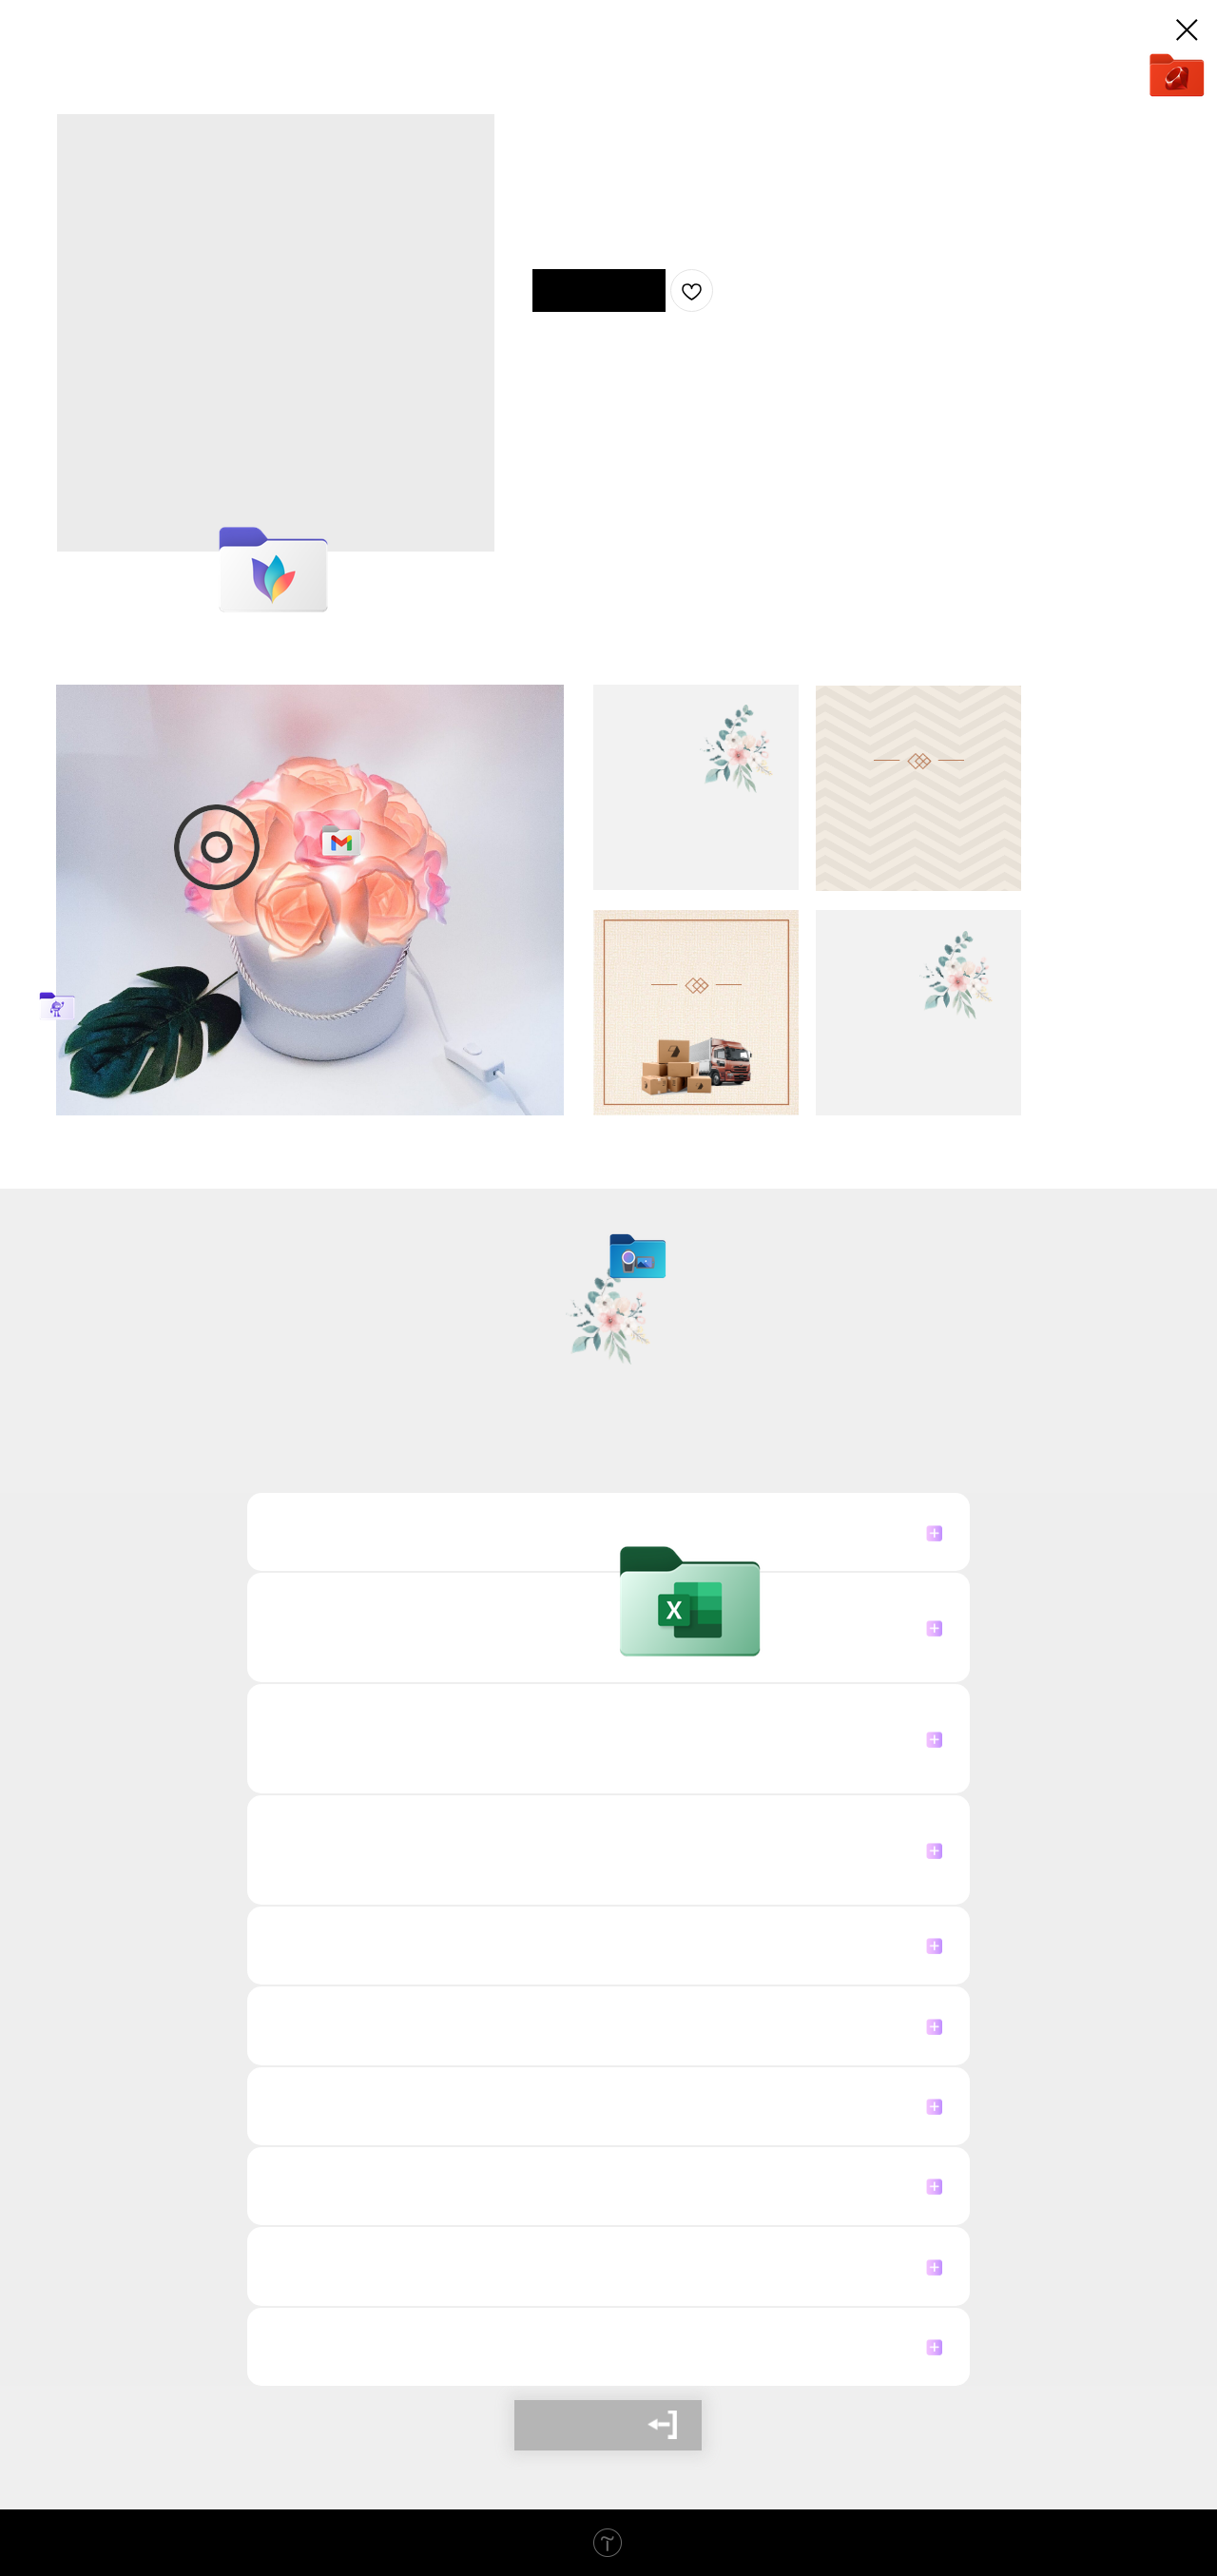 Image resolution: width=1217 pixels, height=2576 pixels. What do you see at coordinates (1176, 76) in the screenshot?
I see `folder containing ruby programming files` at bounding box center [1176, 76].